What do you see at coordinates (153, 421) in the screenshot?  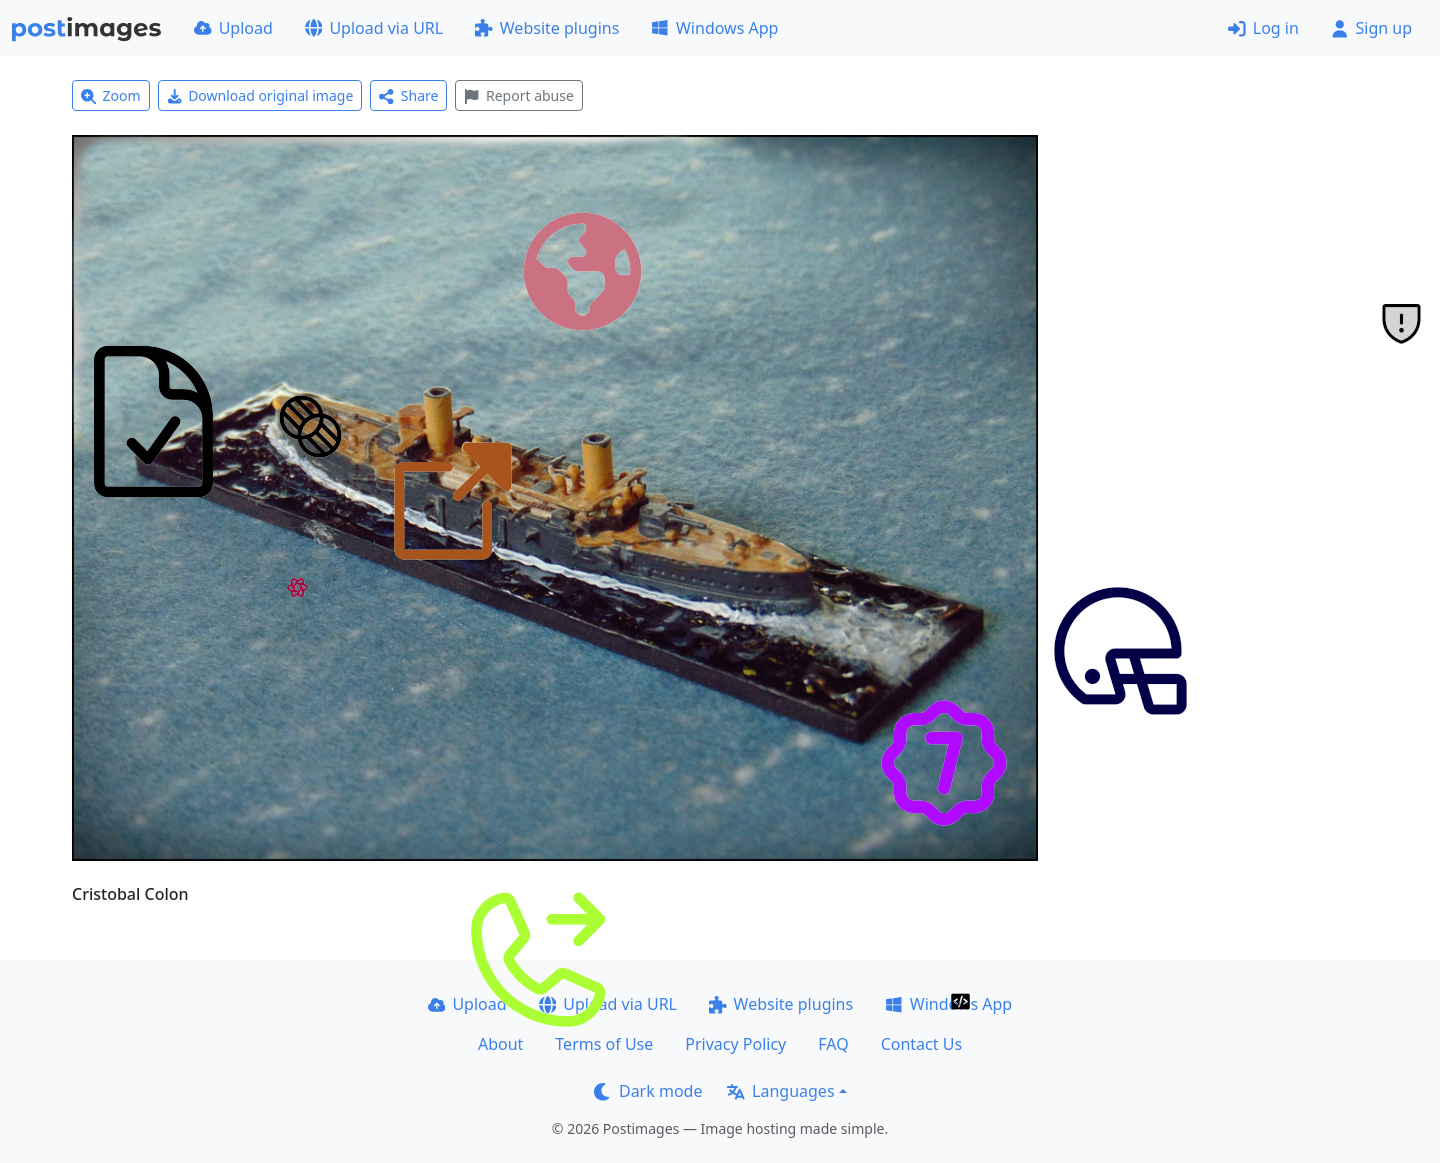 I see `document successfully verified or approved` at bounding box center [153, 421].